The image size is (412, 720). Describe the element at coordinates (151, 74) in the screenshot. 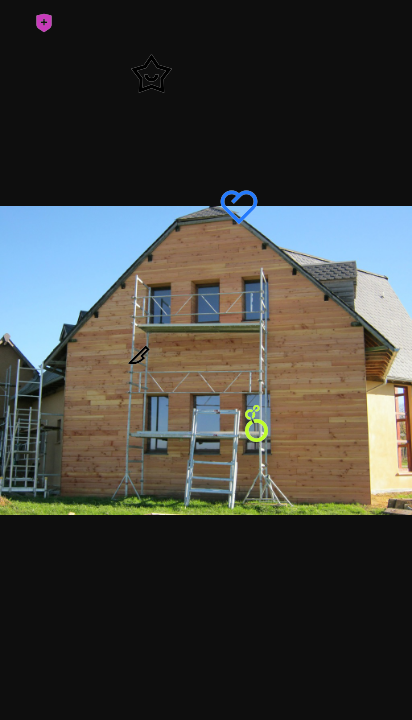

I see `mark as favorite with positive feedback` at that location.